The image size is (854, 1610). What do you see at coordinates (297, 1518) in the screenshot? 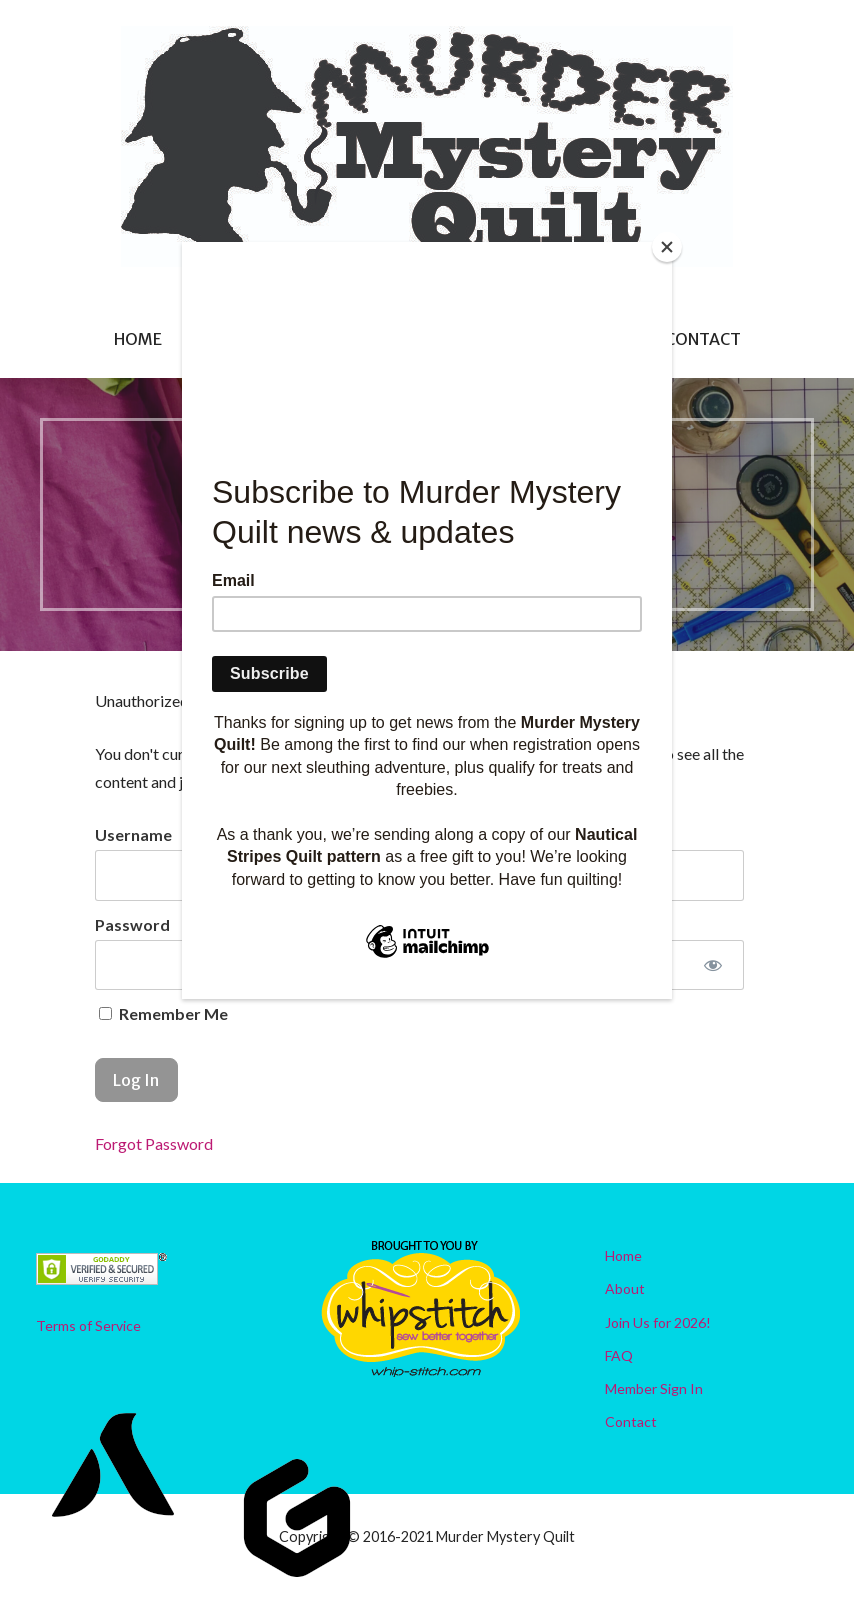
I see `open gitpod cloud development environment` at bounding box center [297, 1518].